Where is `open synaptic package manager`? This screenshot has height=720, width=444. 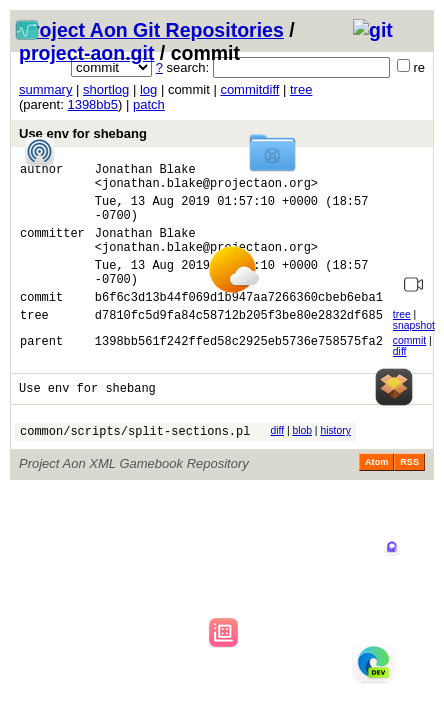
open synaptic package manager is located at coordinates (394, 387).